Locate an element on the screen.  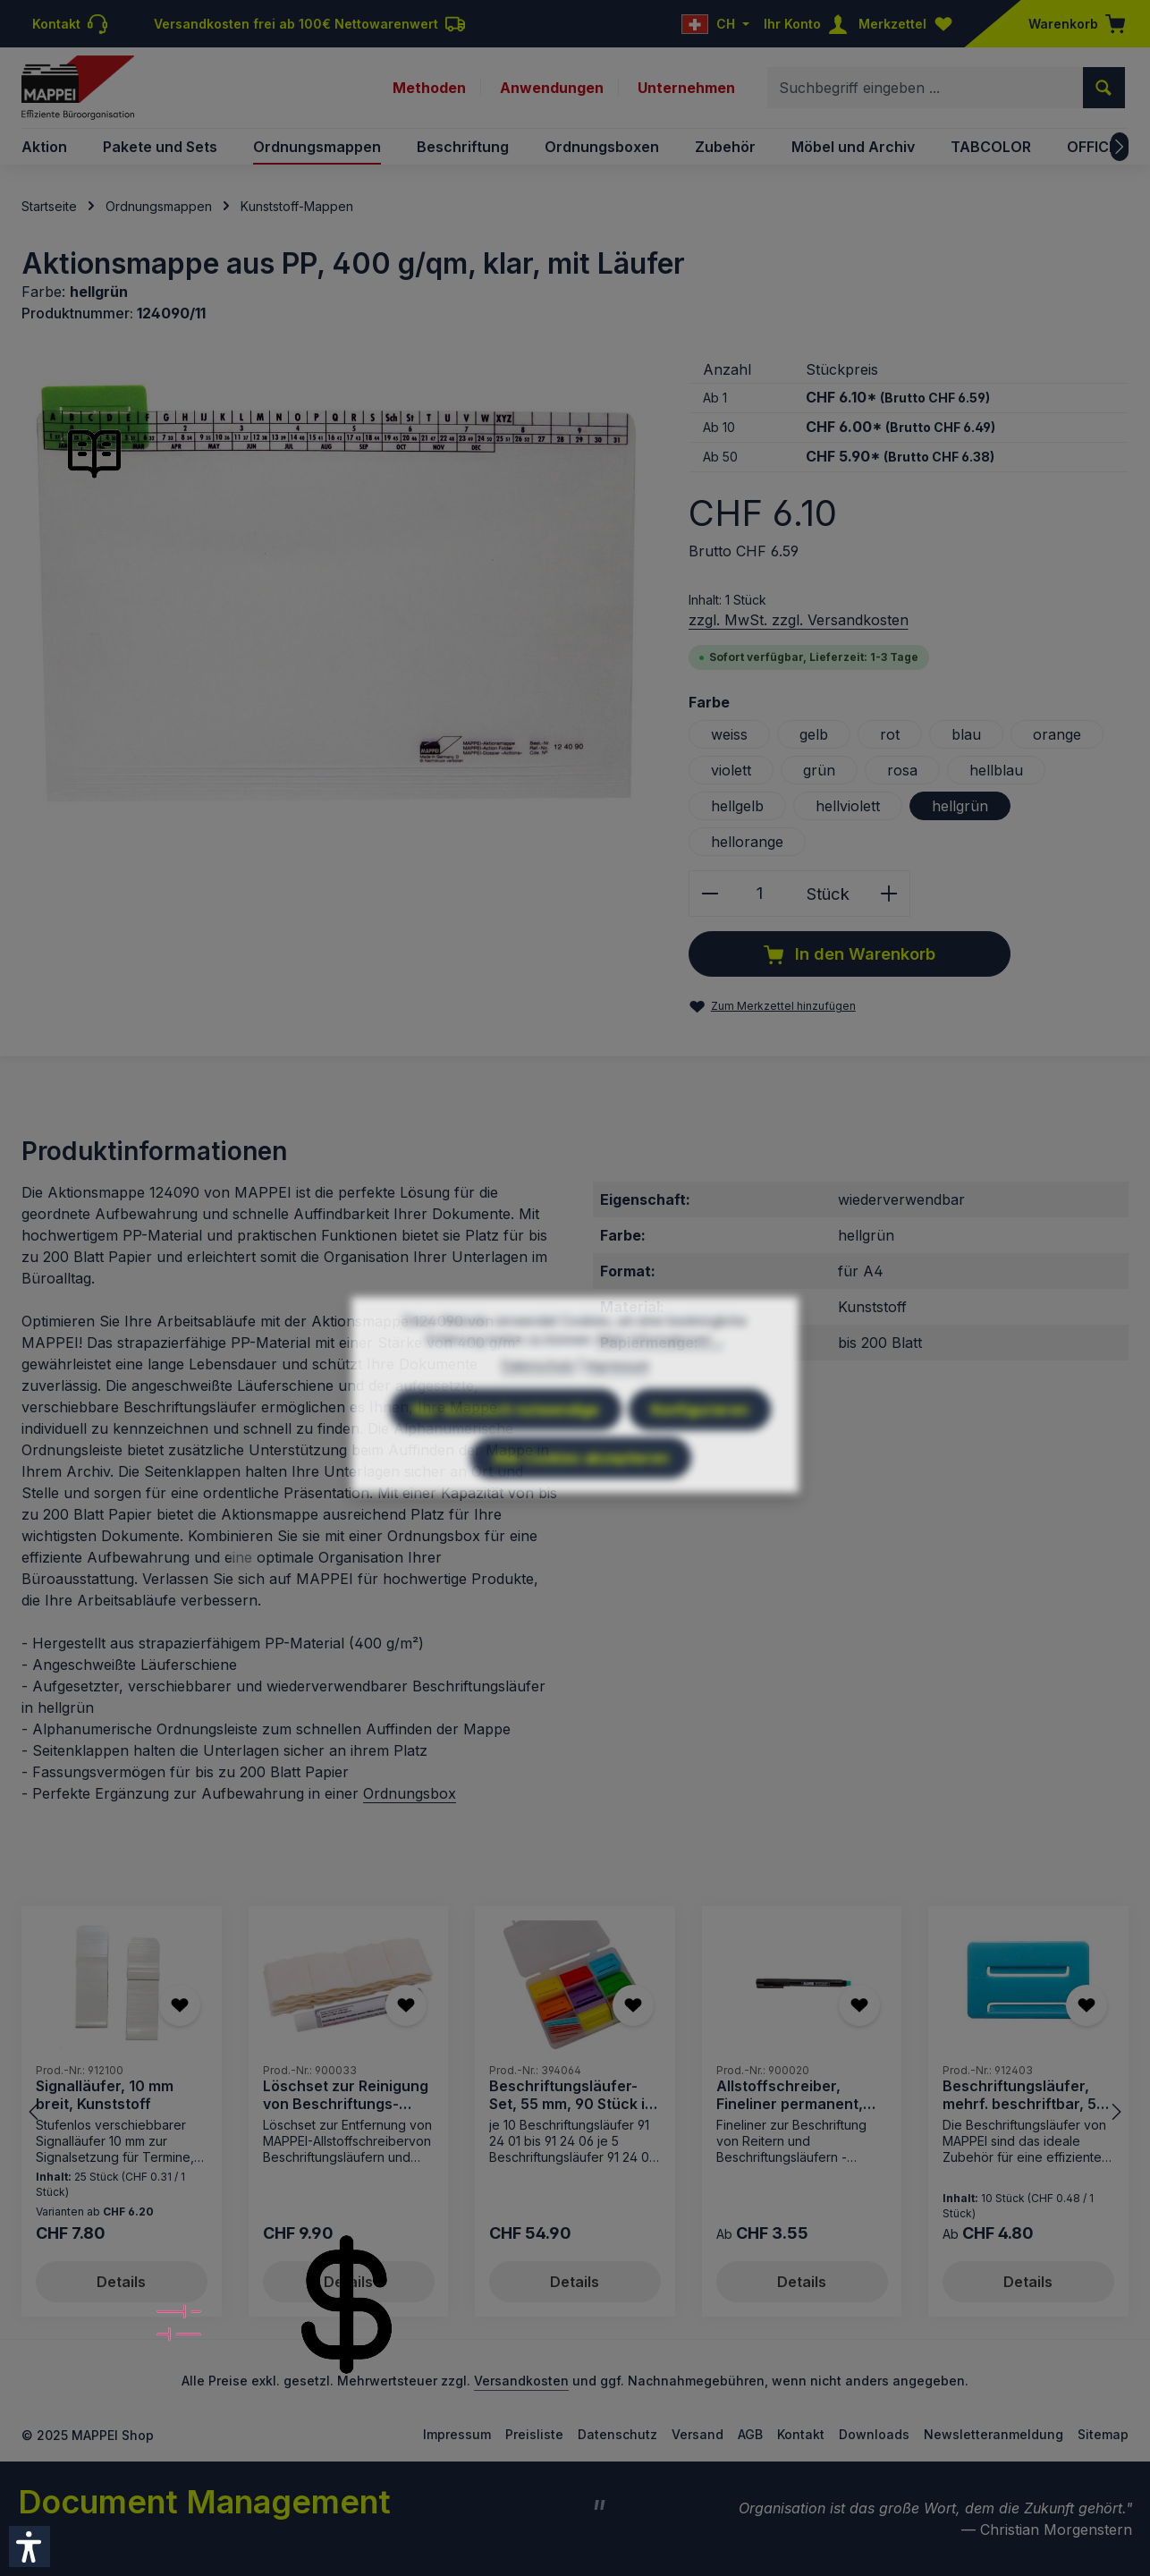
view pricing or payment options is located at coordinates (346, 2304).